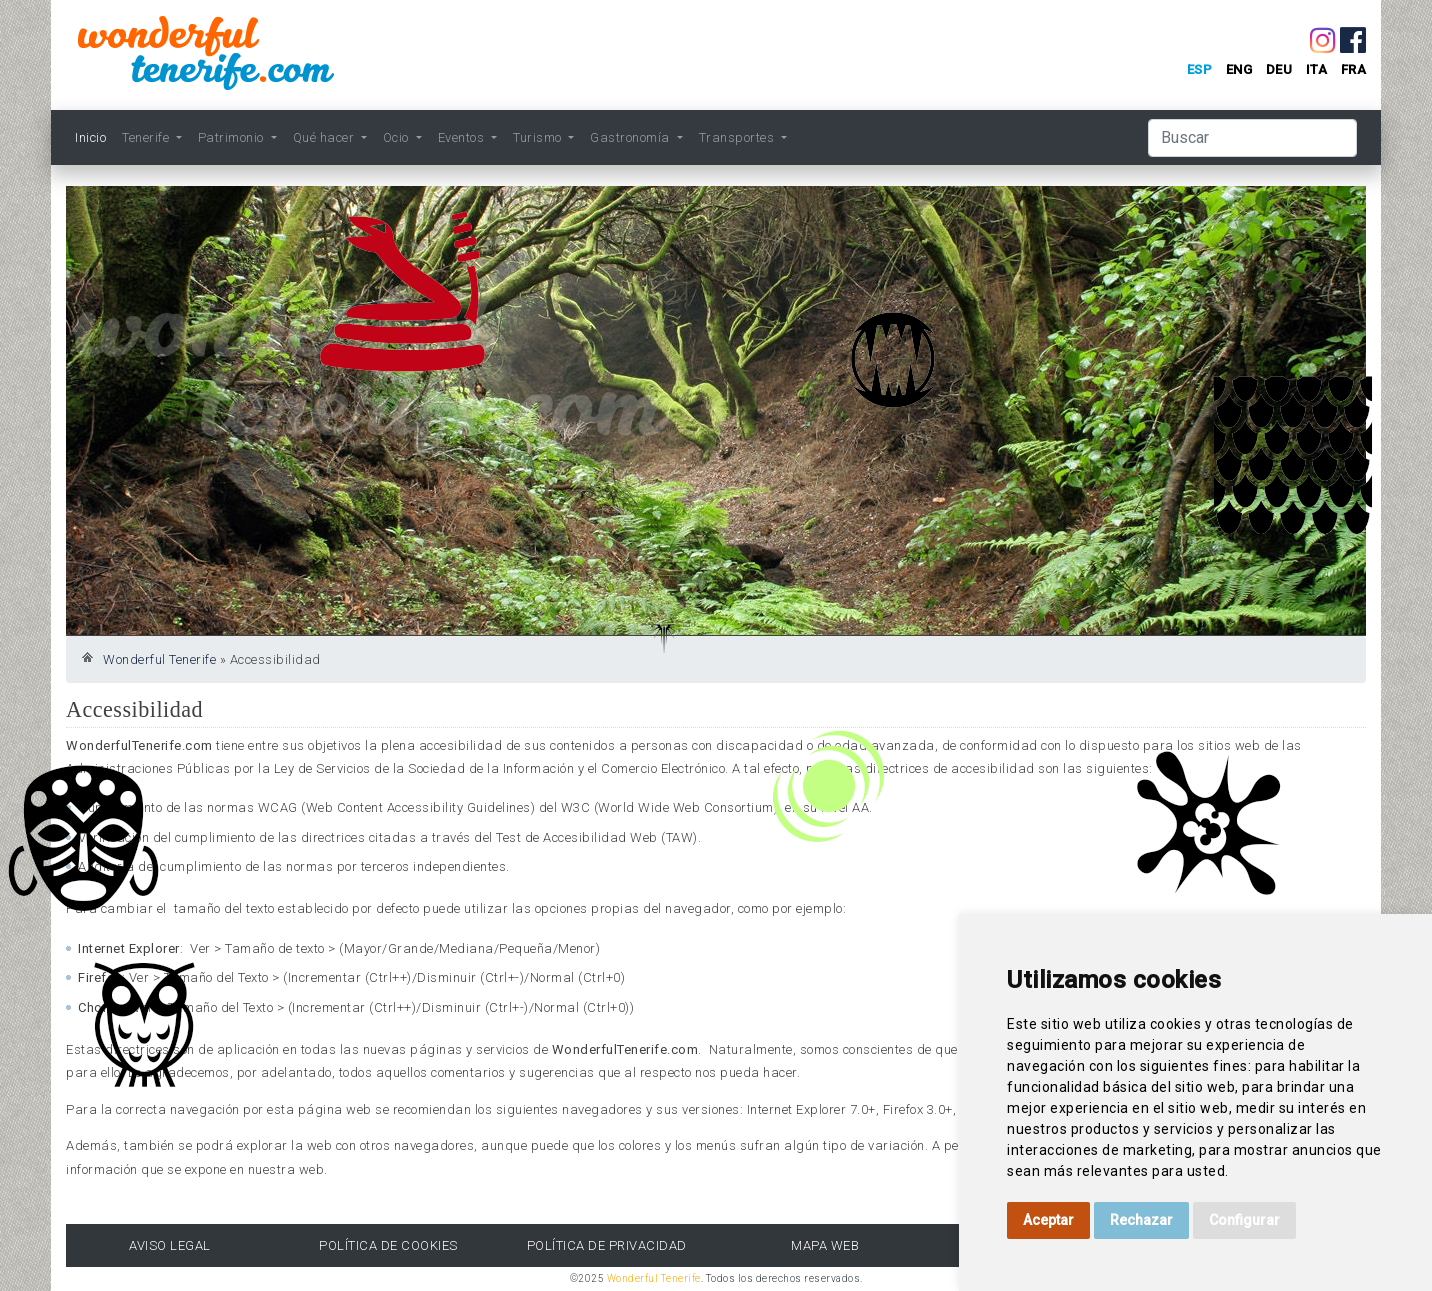  What do you see at coordinates (83, 838) in the screenshot?
I see `access tribal or cultural game content` at bounding box center [83, 838].